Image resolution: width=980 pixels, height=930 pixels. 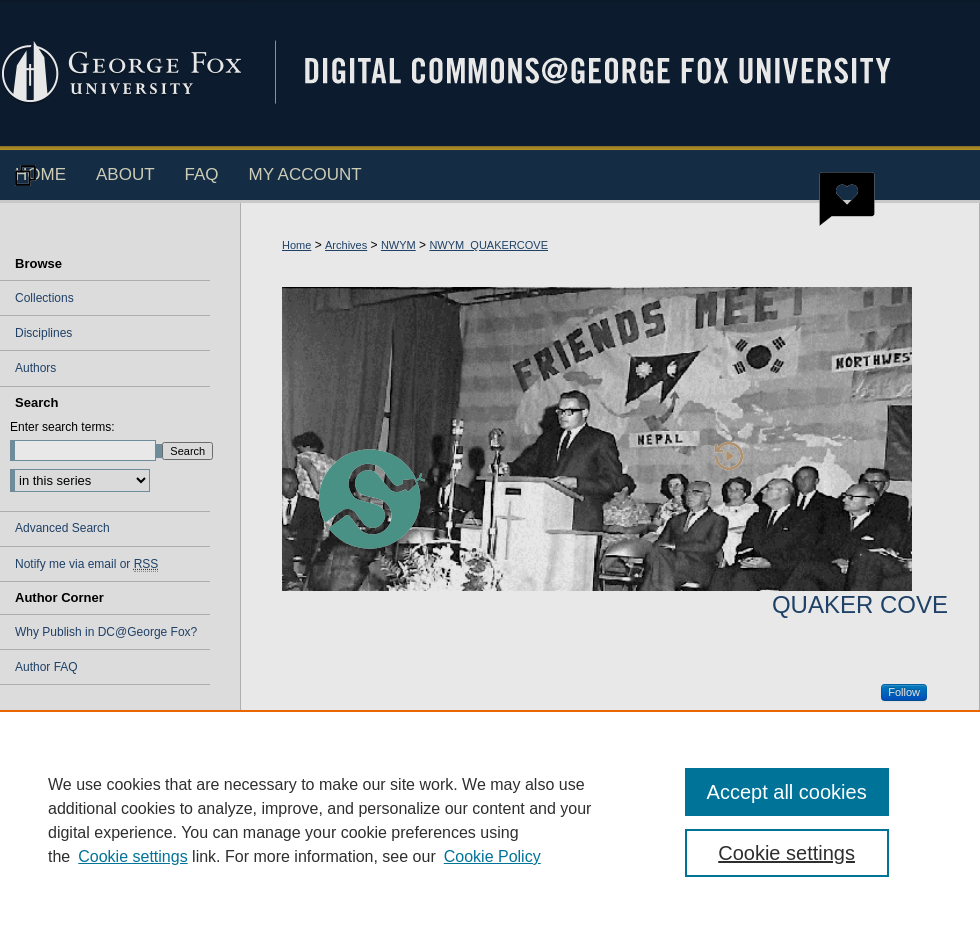 What do you see at coordinates (847, 197) in the screenshot?
I see `view liked or favorited messages` at bounding box center [847, 197].